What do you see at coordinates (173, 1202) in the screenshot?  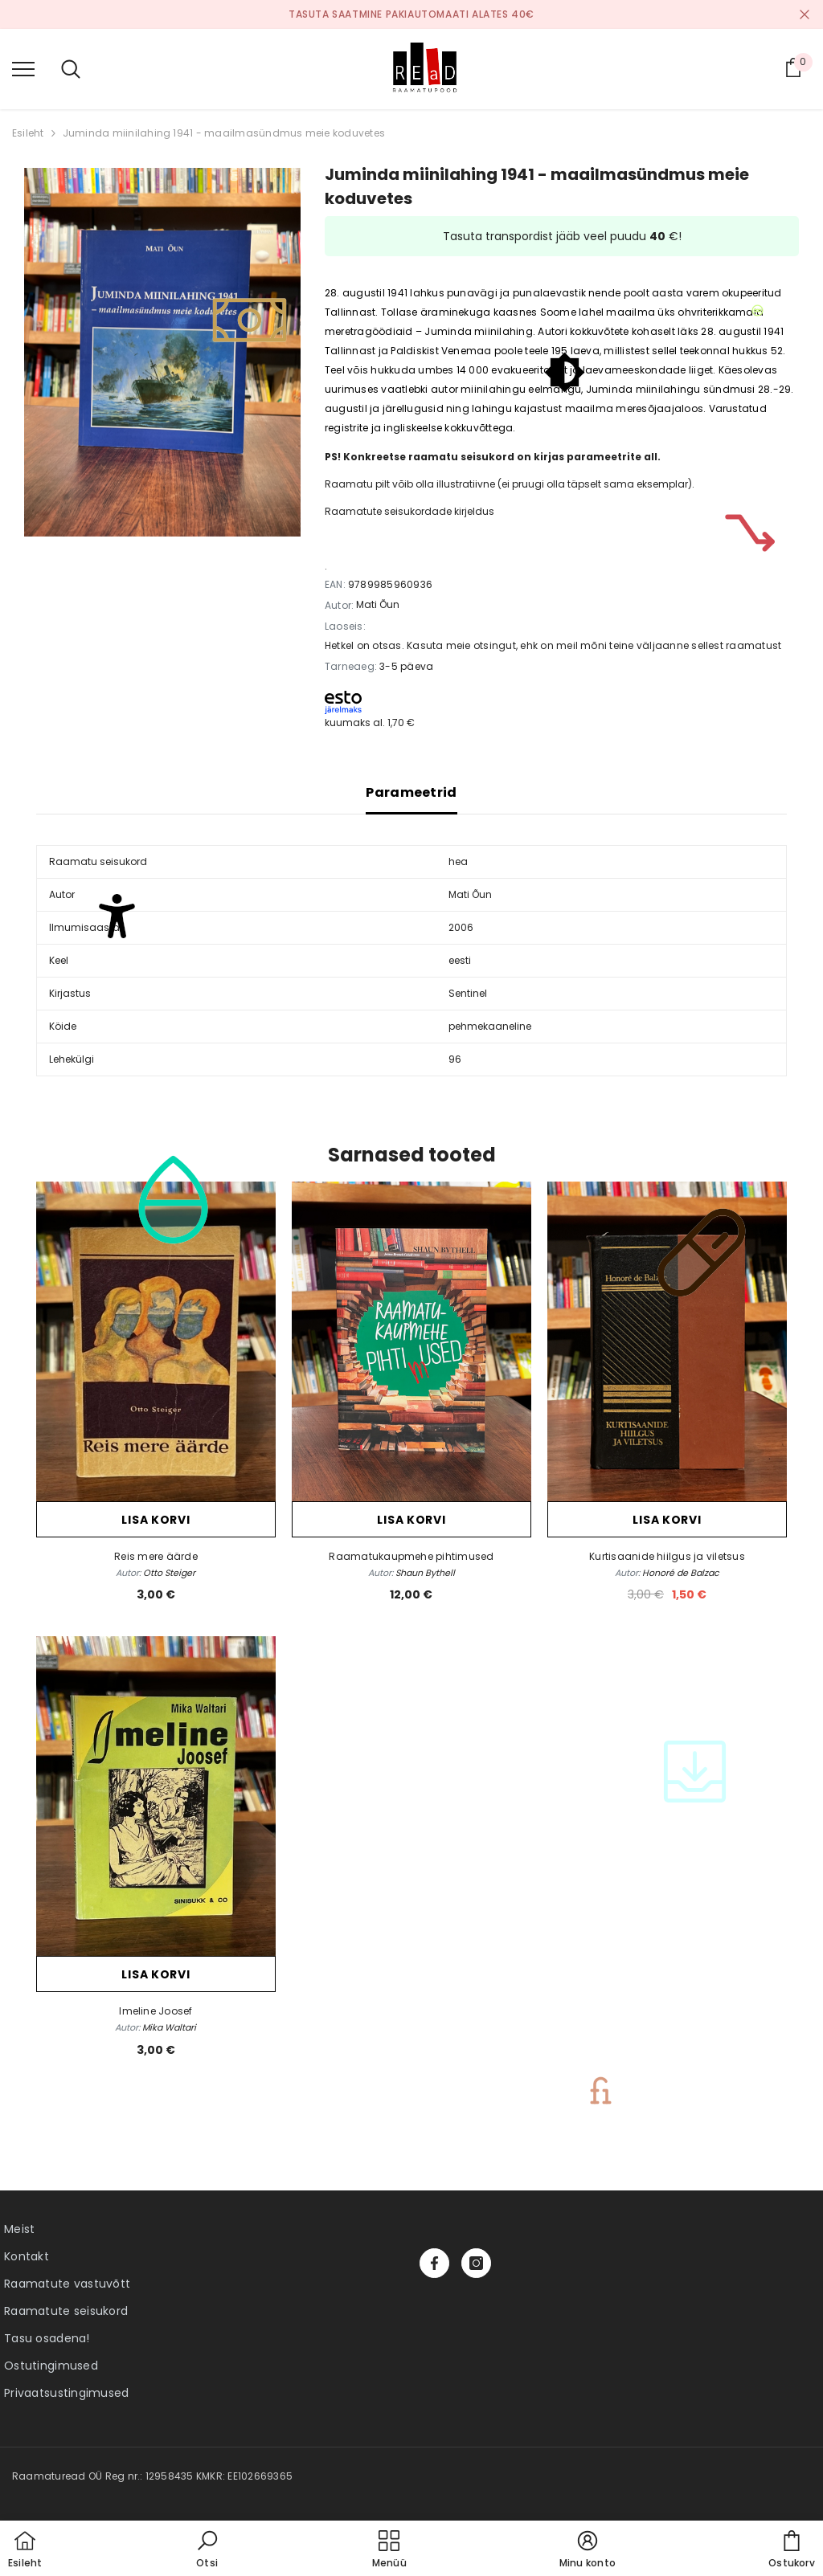 I see `adjust humidity or moisture level` at bounding box center [173, 1202].